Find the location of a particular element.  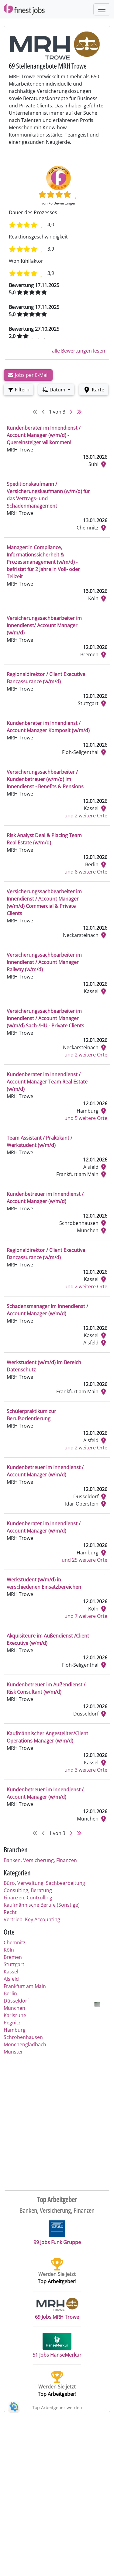

open Steam++ app for managing Steam client is located at coordinates (14, 2407).